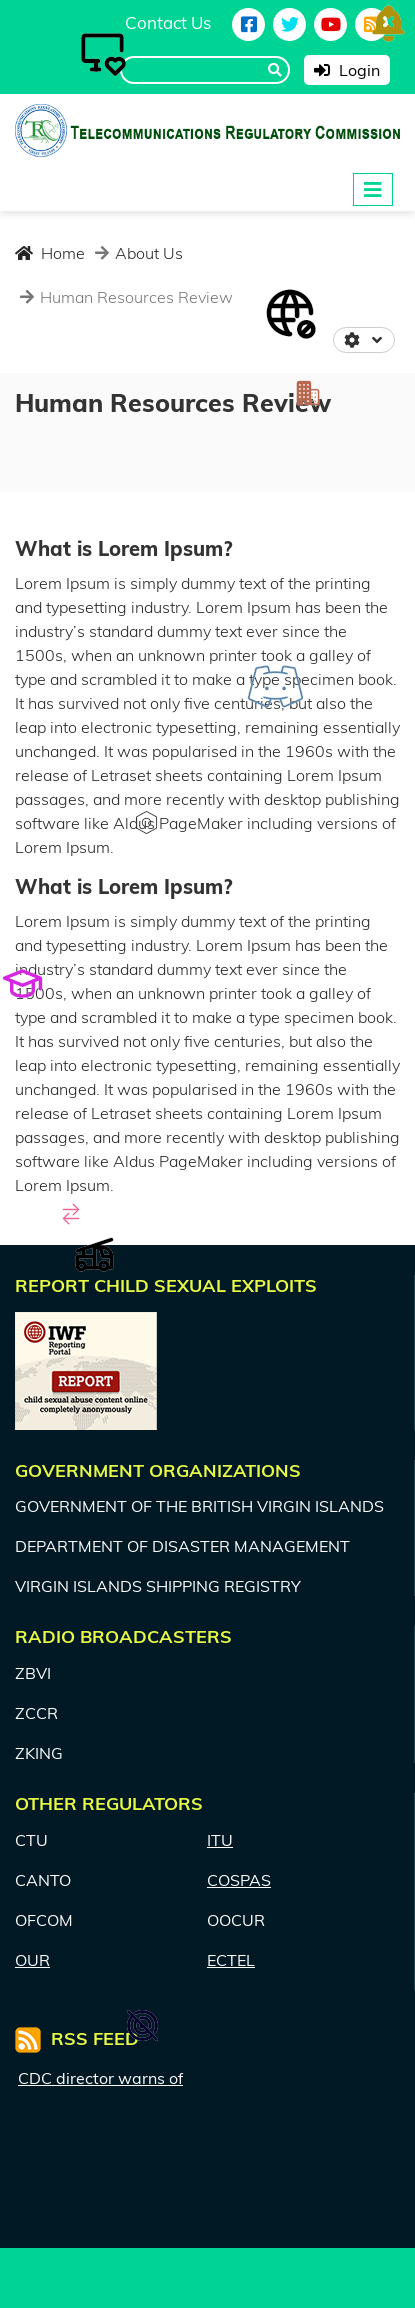 The width and height of the screenshot is (415, 2308). Describe the element at coordinates (388, 23) in the screenshot. I see `dismiss or clear notifications` at that location.